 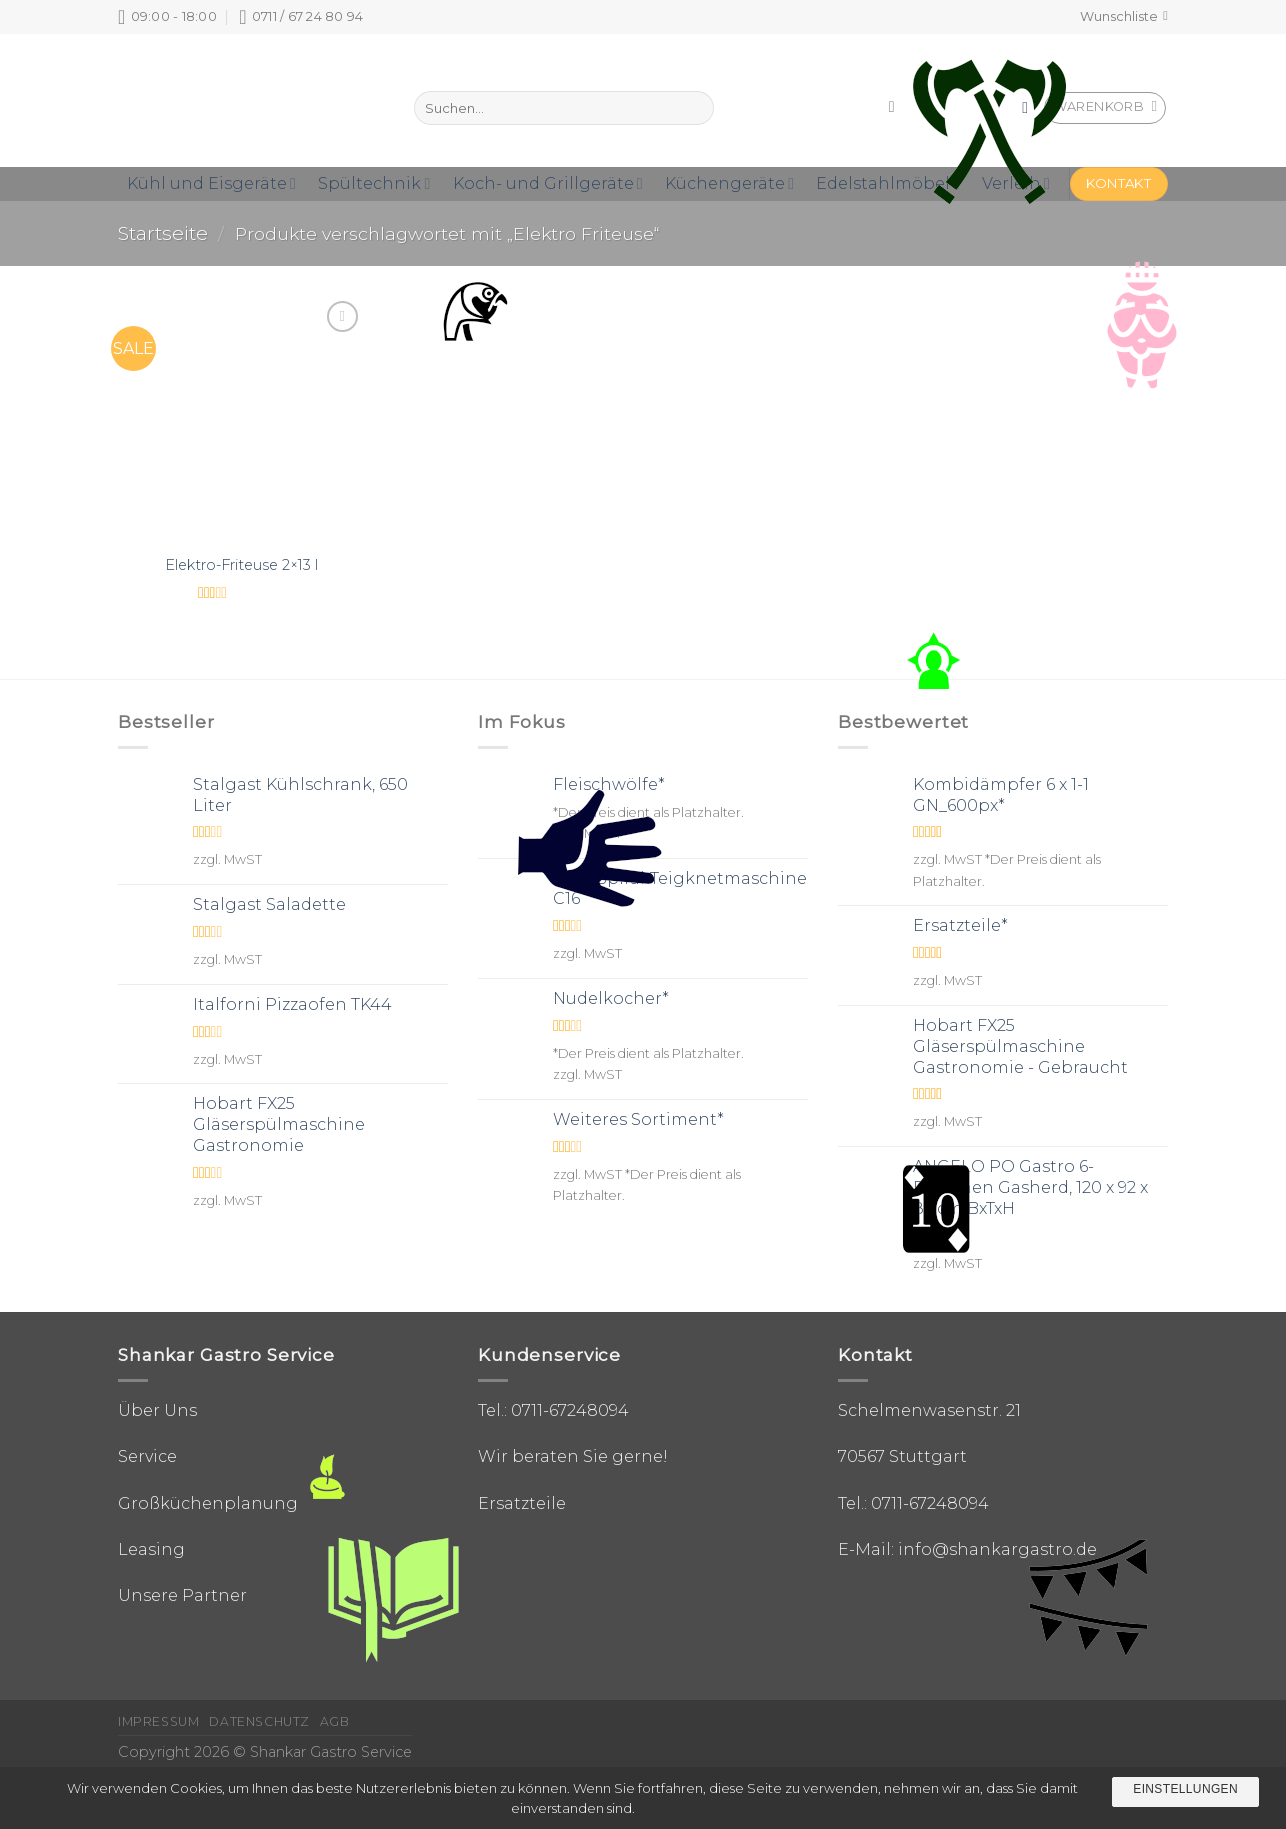 What do you see at coordinates (1088, 1597) in the screenshot?
I see `indicates a celebration or event` at bounding box center [1088, 1597].